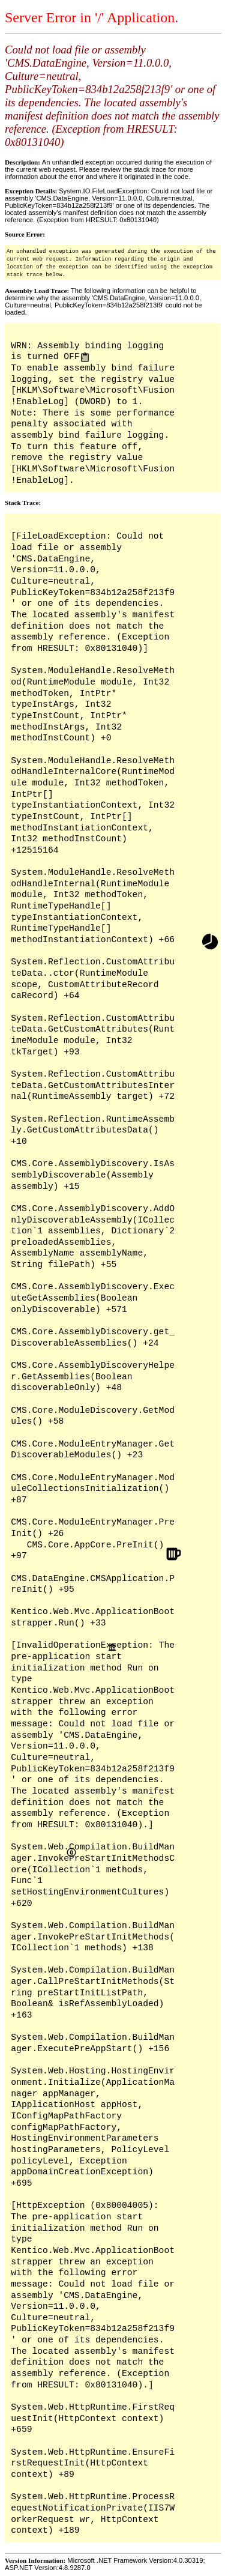 The image size is (225, 2576). Describe the element at coordinates (112, 1647) in the screenshot. I see `access banking or financial services` at that location.